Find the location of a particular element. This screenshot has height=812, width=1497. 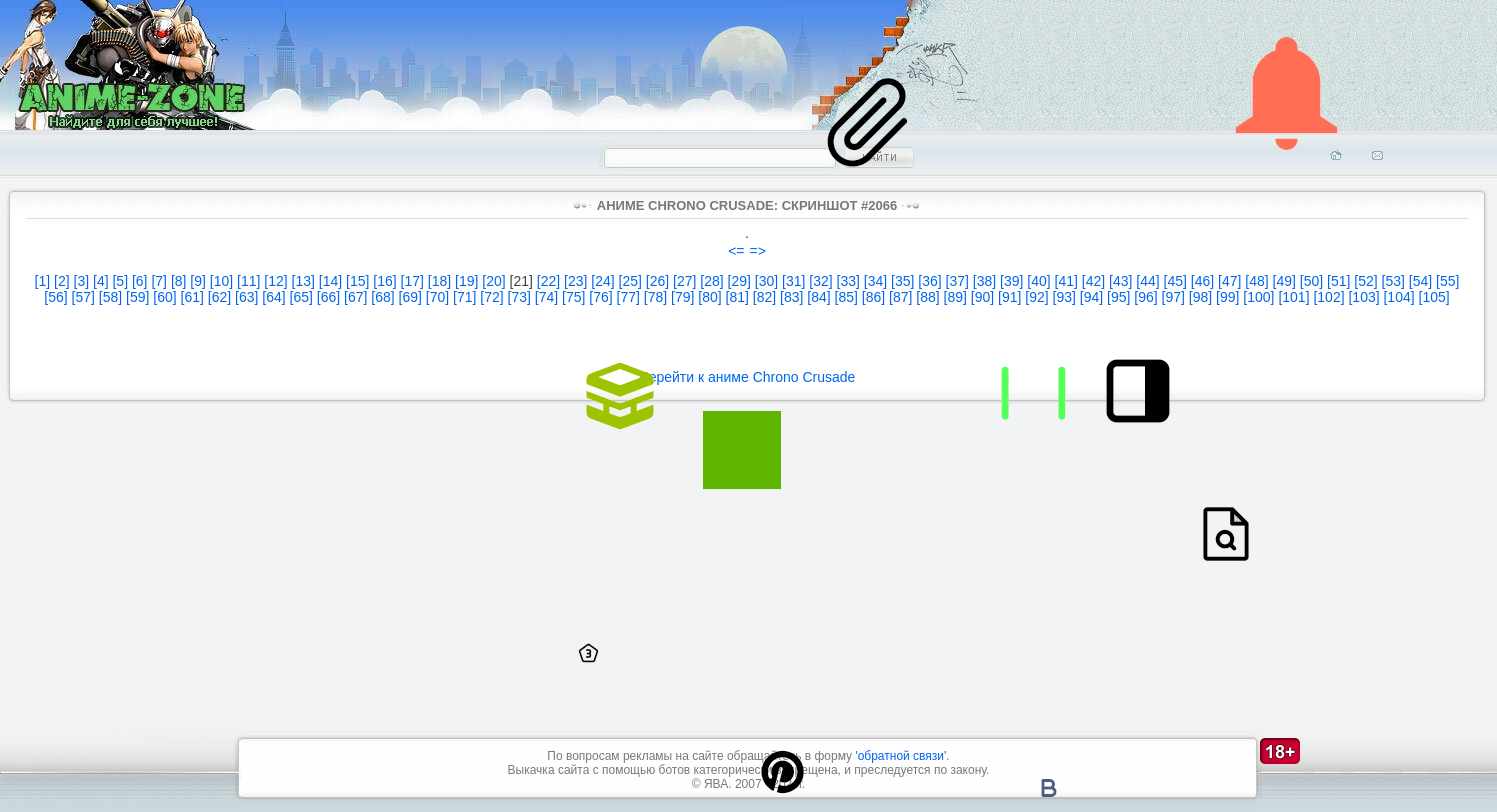

view notifications is located at coordinates (1286, 93).